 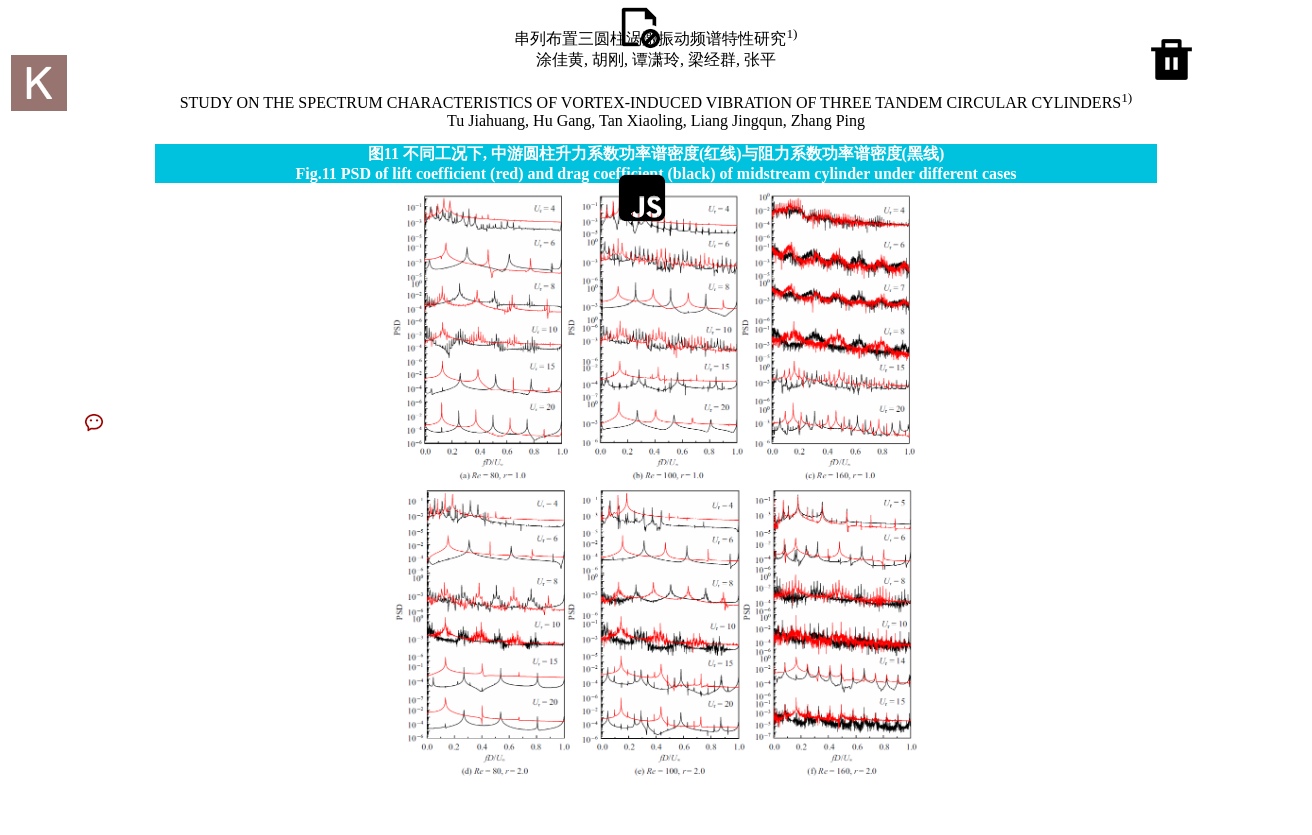 I want to click on JavaScript programming language logo, so click(x=642, y=198).